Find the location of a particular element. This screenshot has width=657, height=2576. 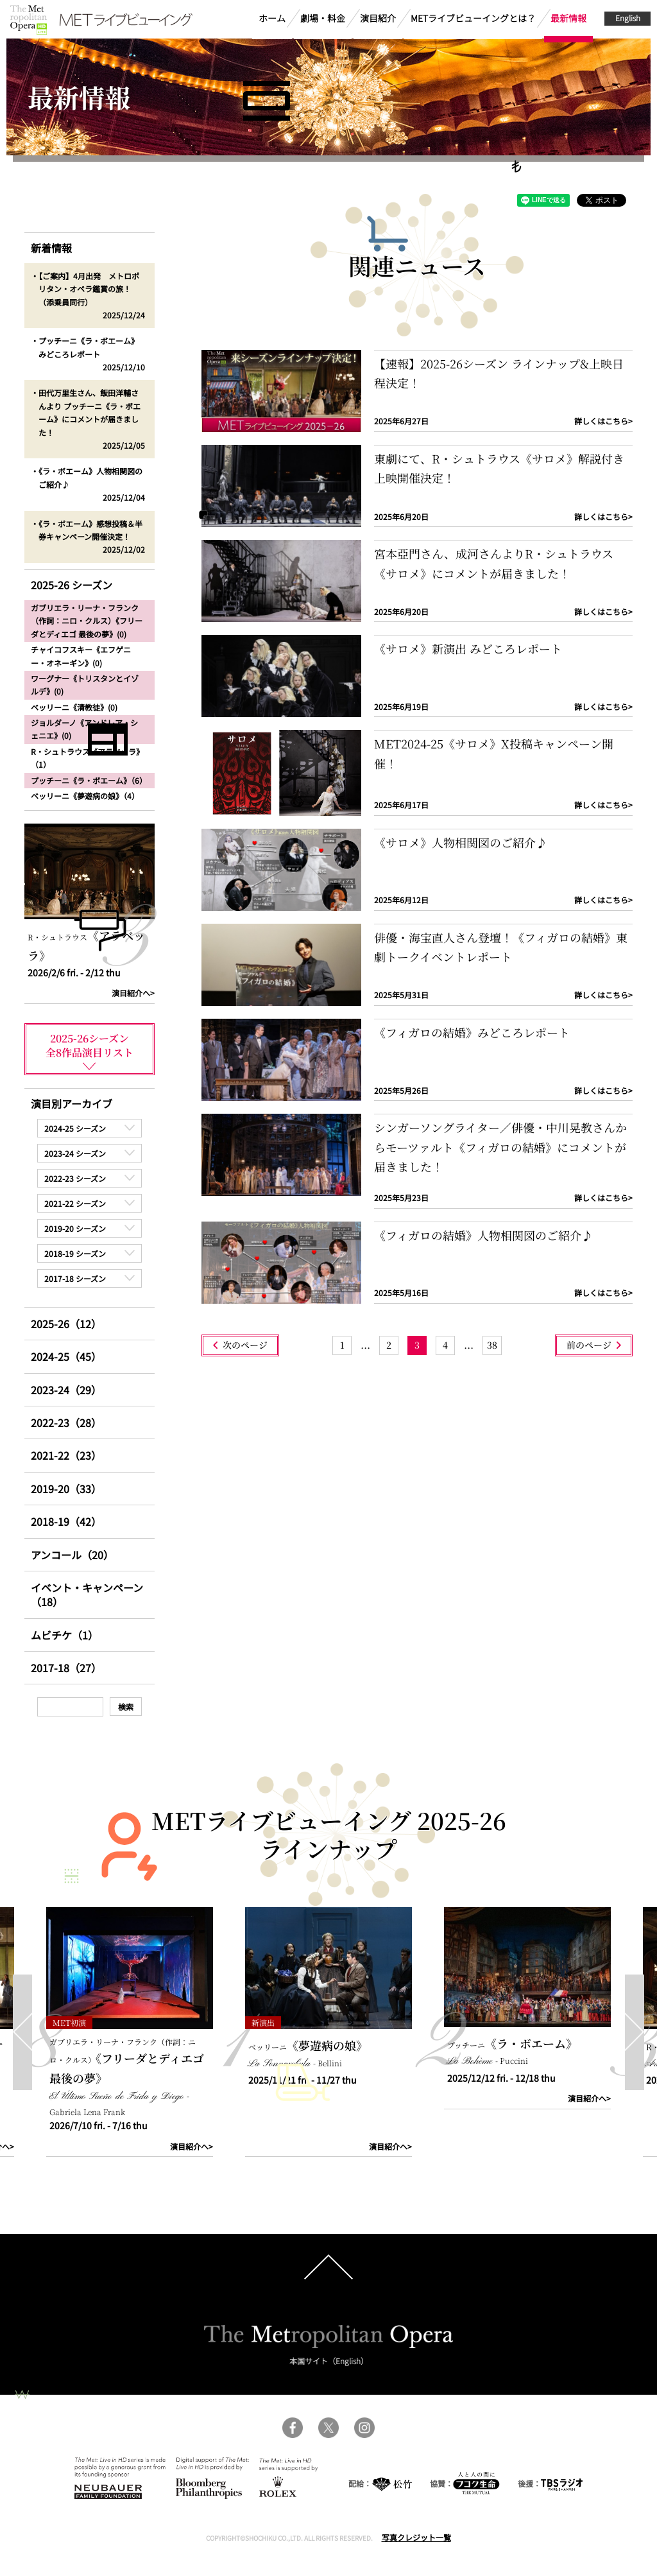

view your shopping cart is located at coordinates (387, 232).